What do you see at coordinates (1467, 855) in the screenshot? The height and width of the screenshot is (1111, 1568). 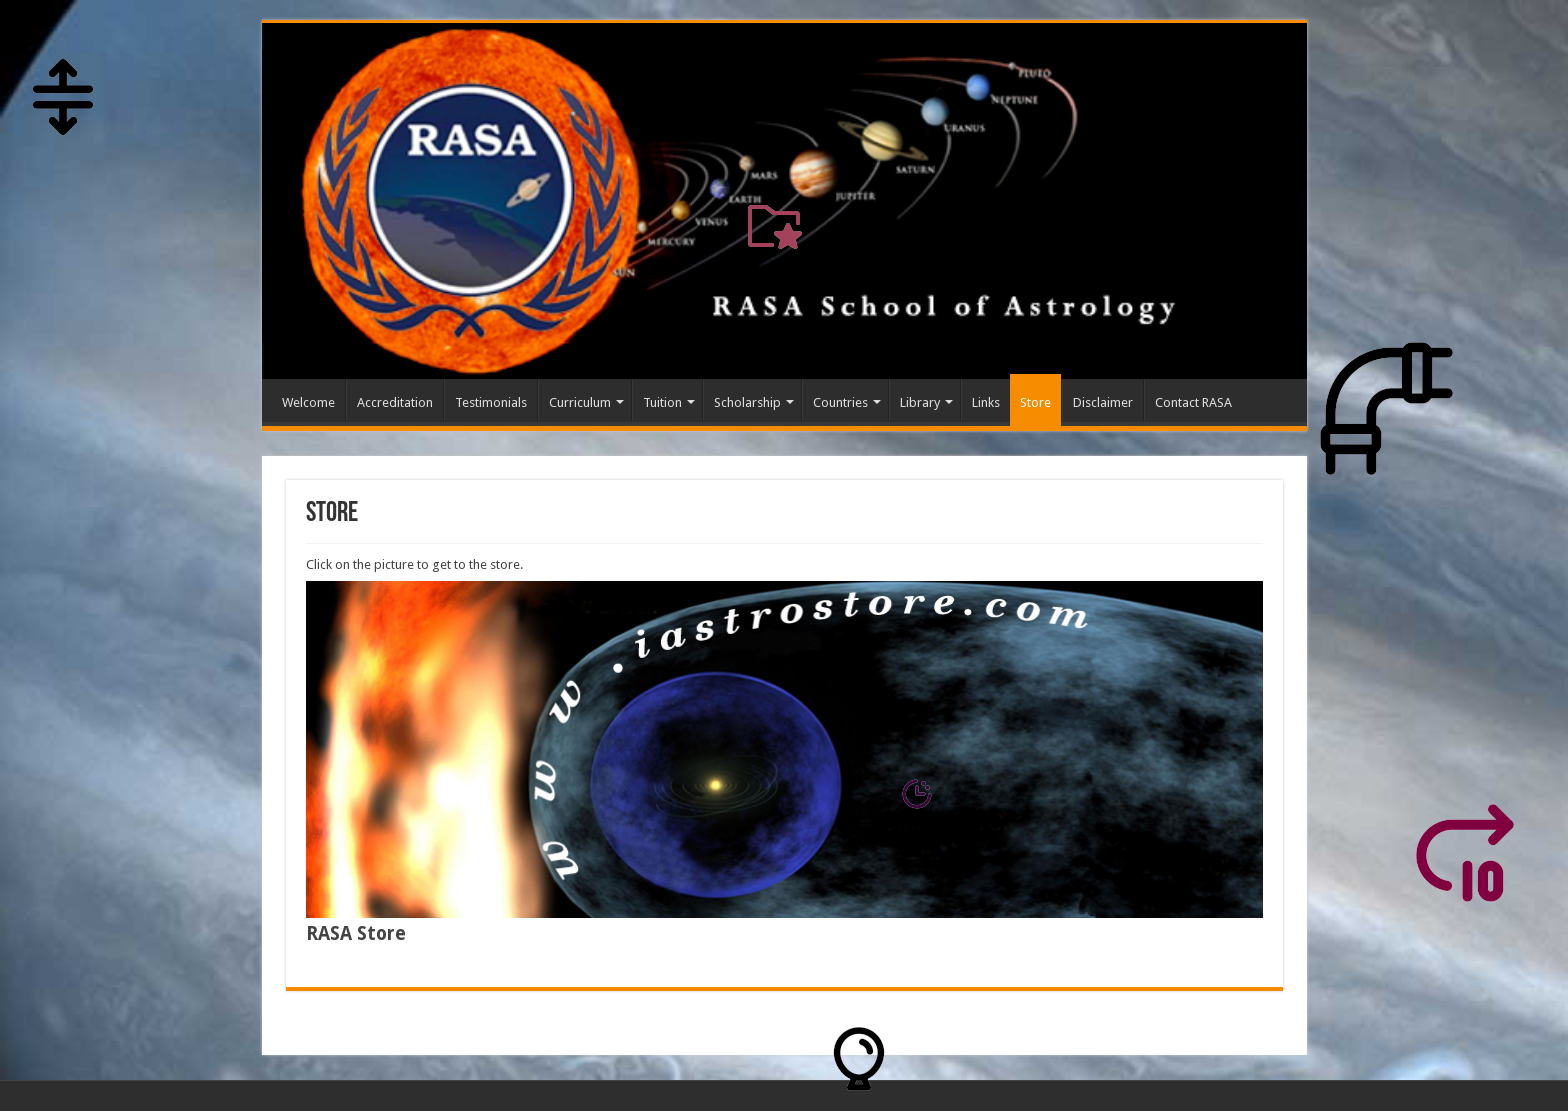 I see `skip forward 10 seconds` at bounding box center [1467, 855].